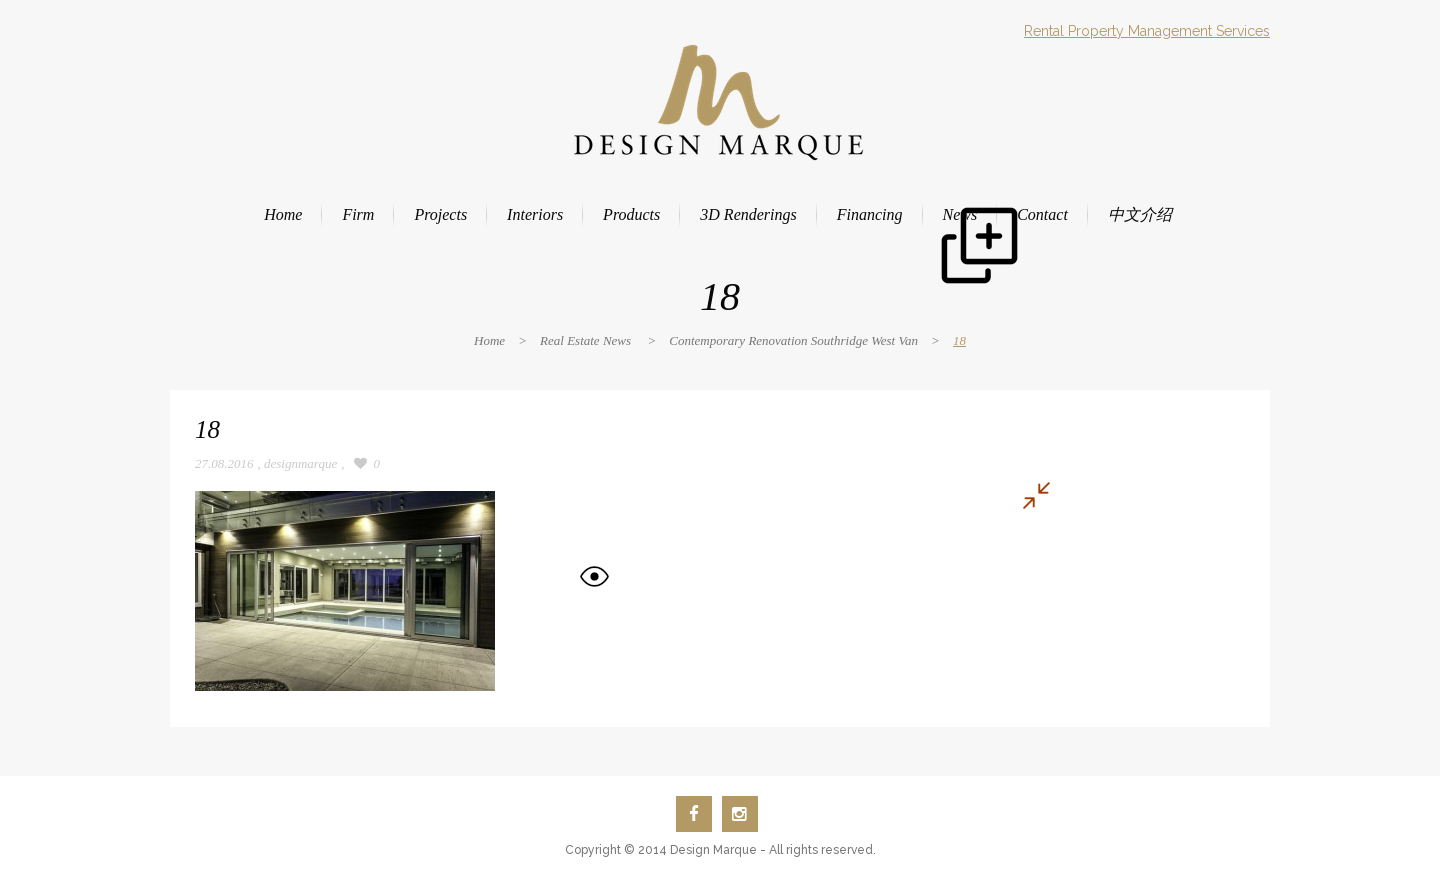  What do you see at coordinates (594, 576) in the screenshot?
I see `view or preview content` at bounding box center [594, 576].